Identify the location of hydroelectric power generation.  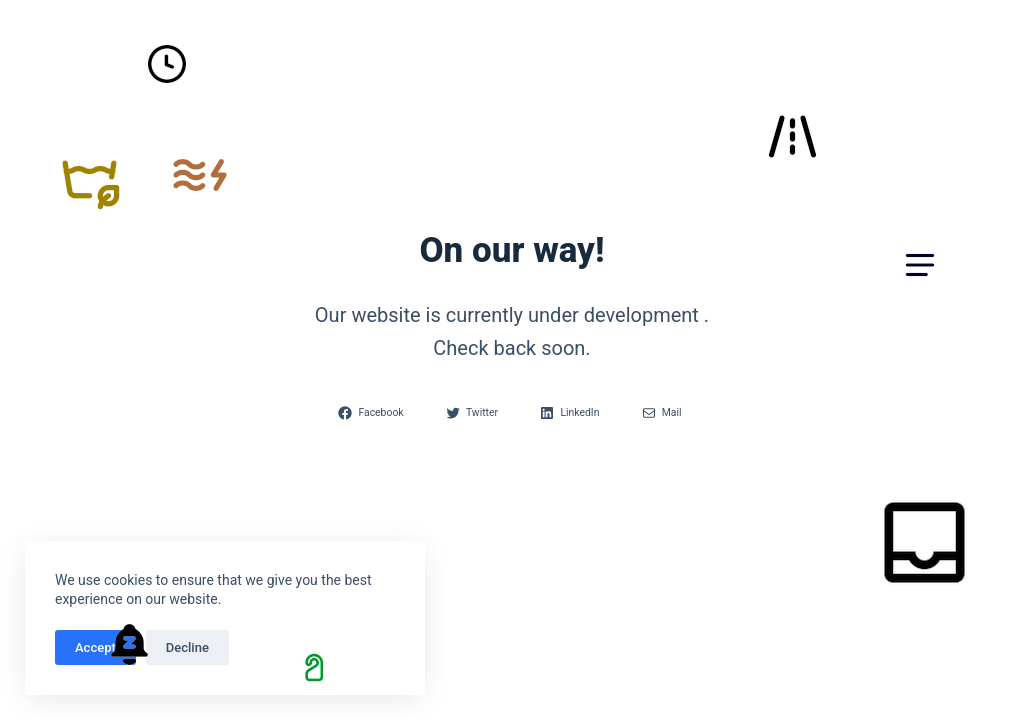
(200, 175).